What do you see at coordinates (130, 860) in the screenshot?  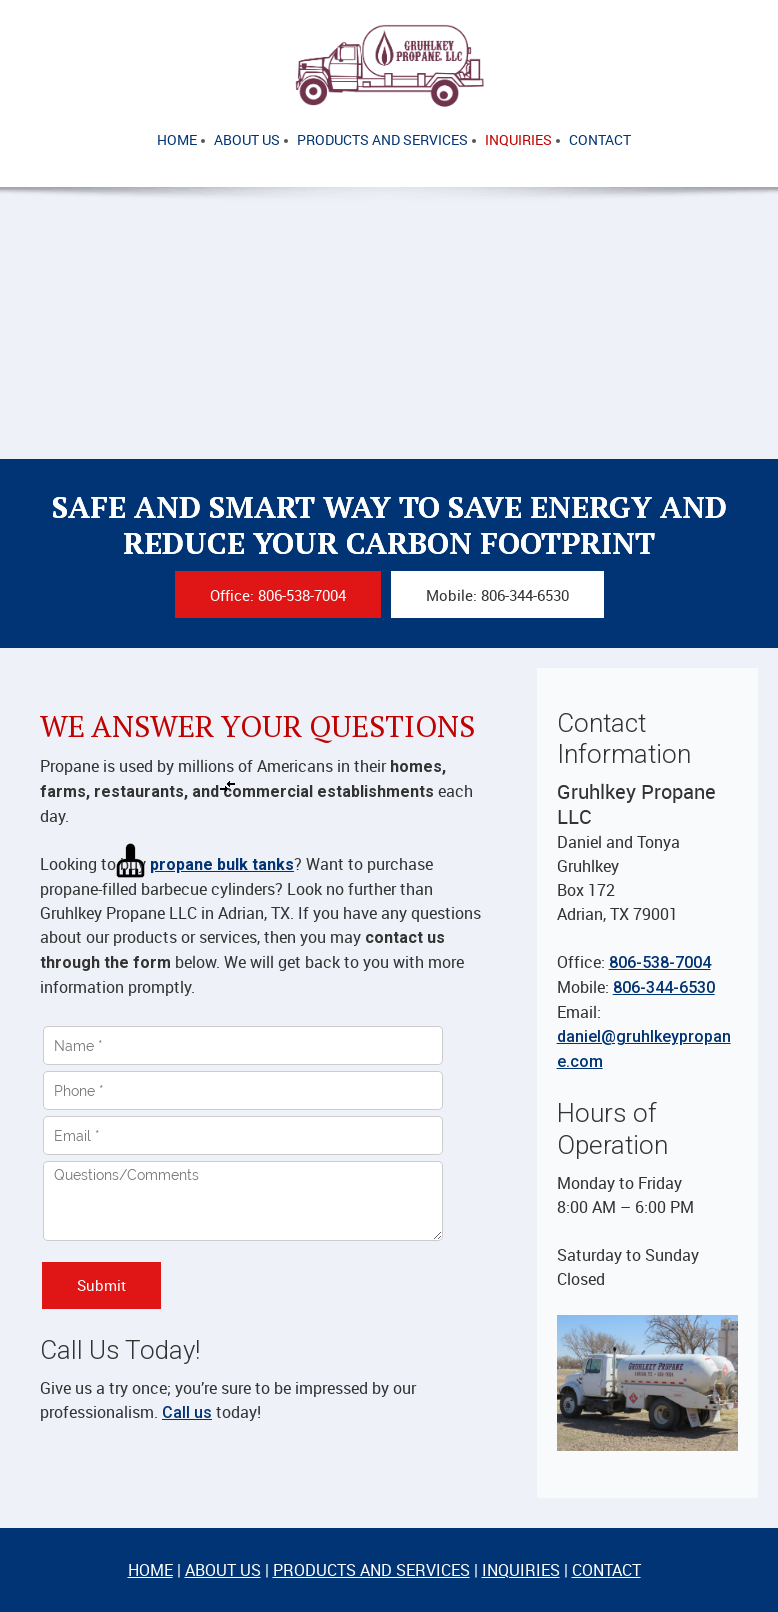 I see `access cleaning or housekeeping services` at bounding box center [130, 860].